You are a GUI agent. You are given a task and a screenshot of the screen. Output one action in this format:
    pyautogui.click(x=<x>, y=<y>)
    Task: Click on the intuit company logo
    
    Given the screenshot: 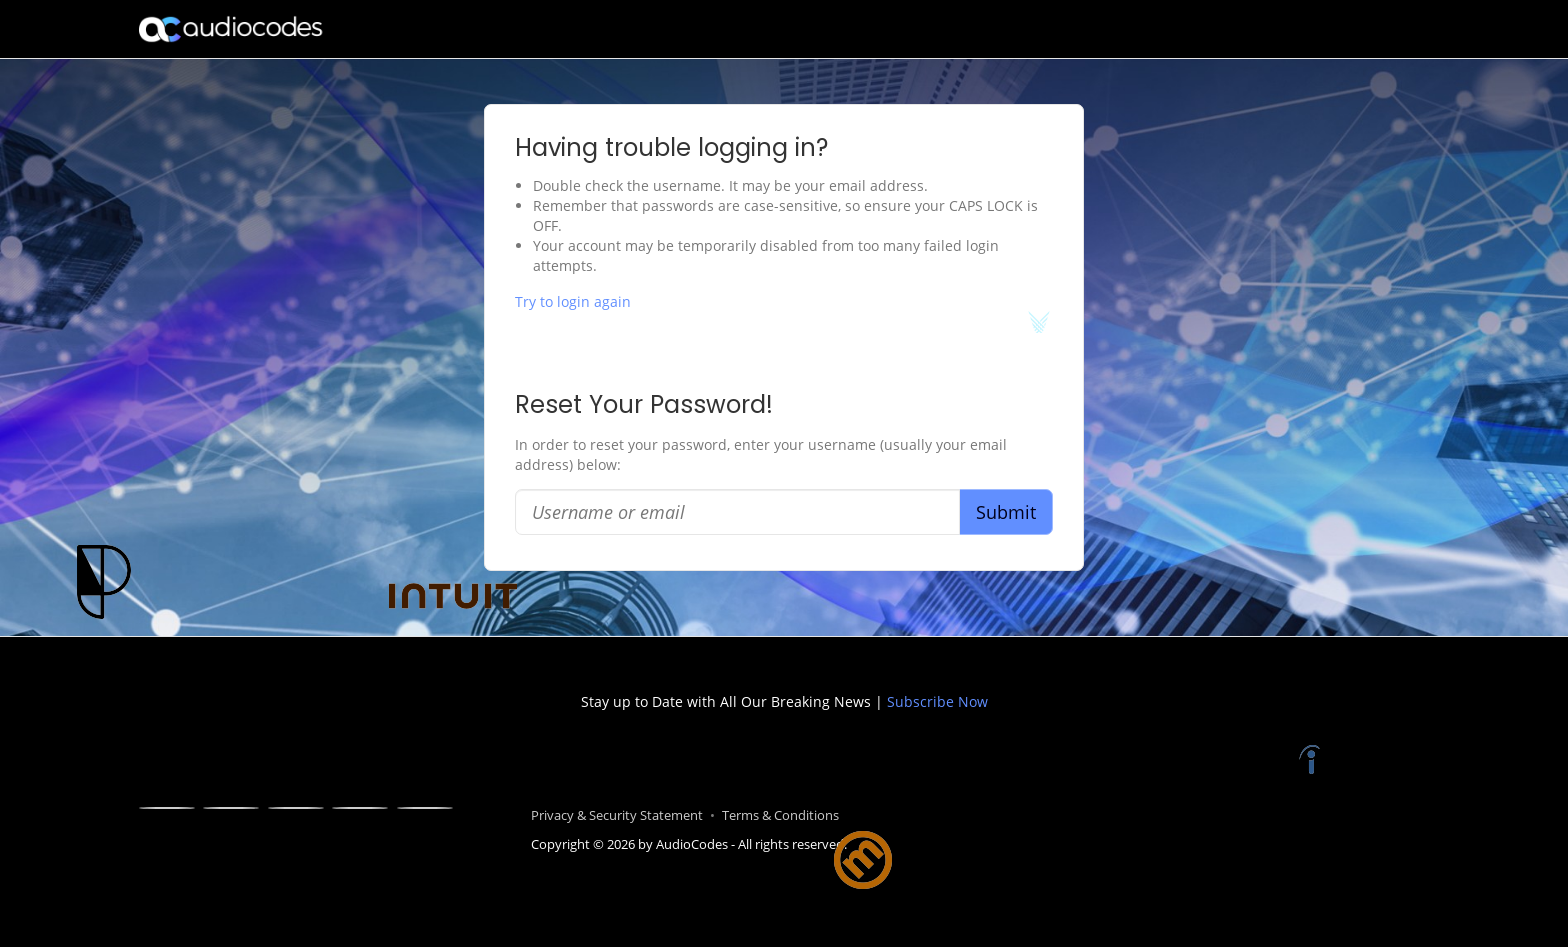 What is the action you would take?
    pyautogui.click(x=453, y=596)
    